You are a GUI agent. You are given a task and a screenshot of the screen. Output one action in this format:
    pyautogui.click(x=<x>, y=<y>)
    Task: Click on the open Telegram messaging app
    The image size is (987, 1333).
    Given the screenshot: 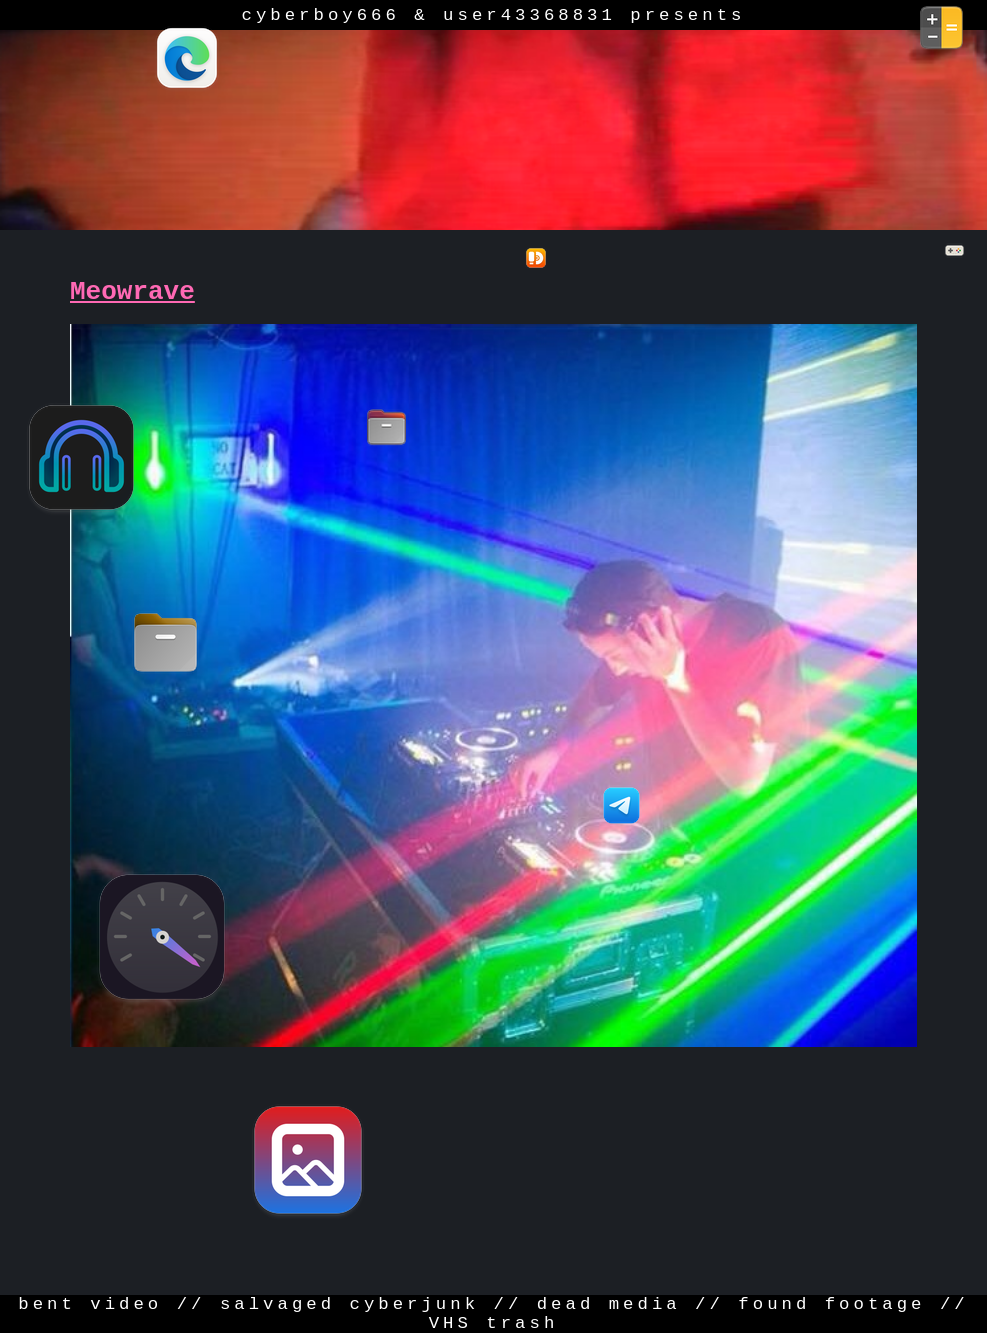 What is the action you would take?
    pyautogui.click(x=621, y=805)
    